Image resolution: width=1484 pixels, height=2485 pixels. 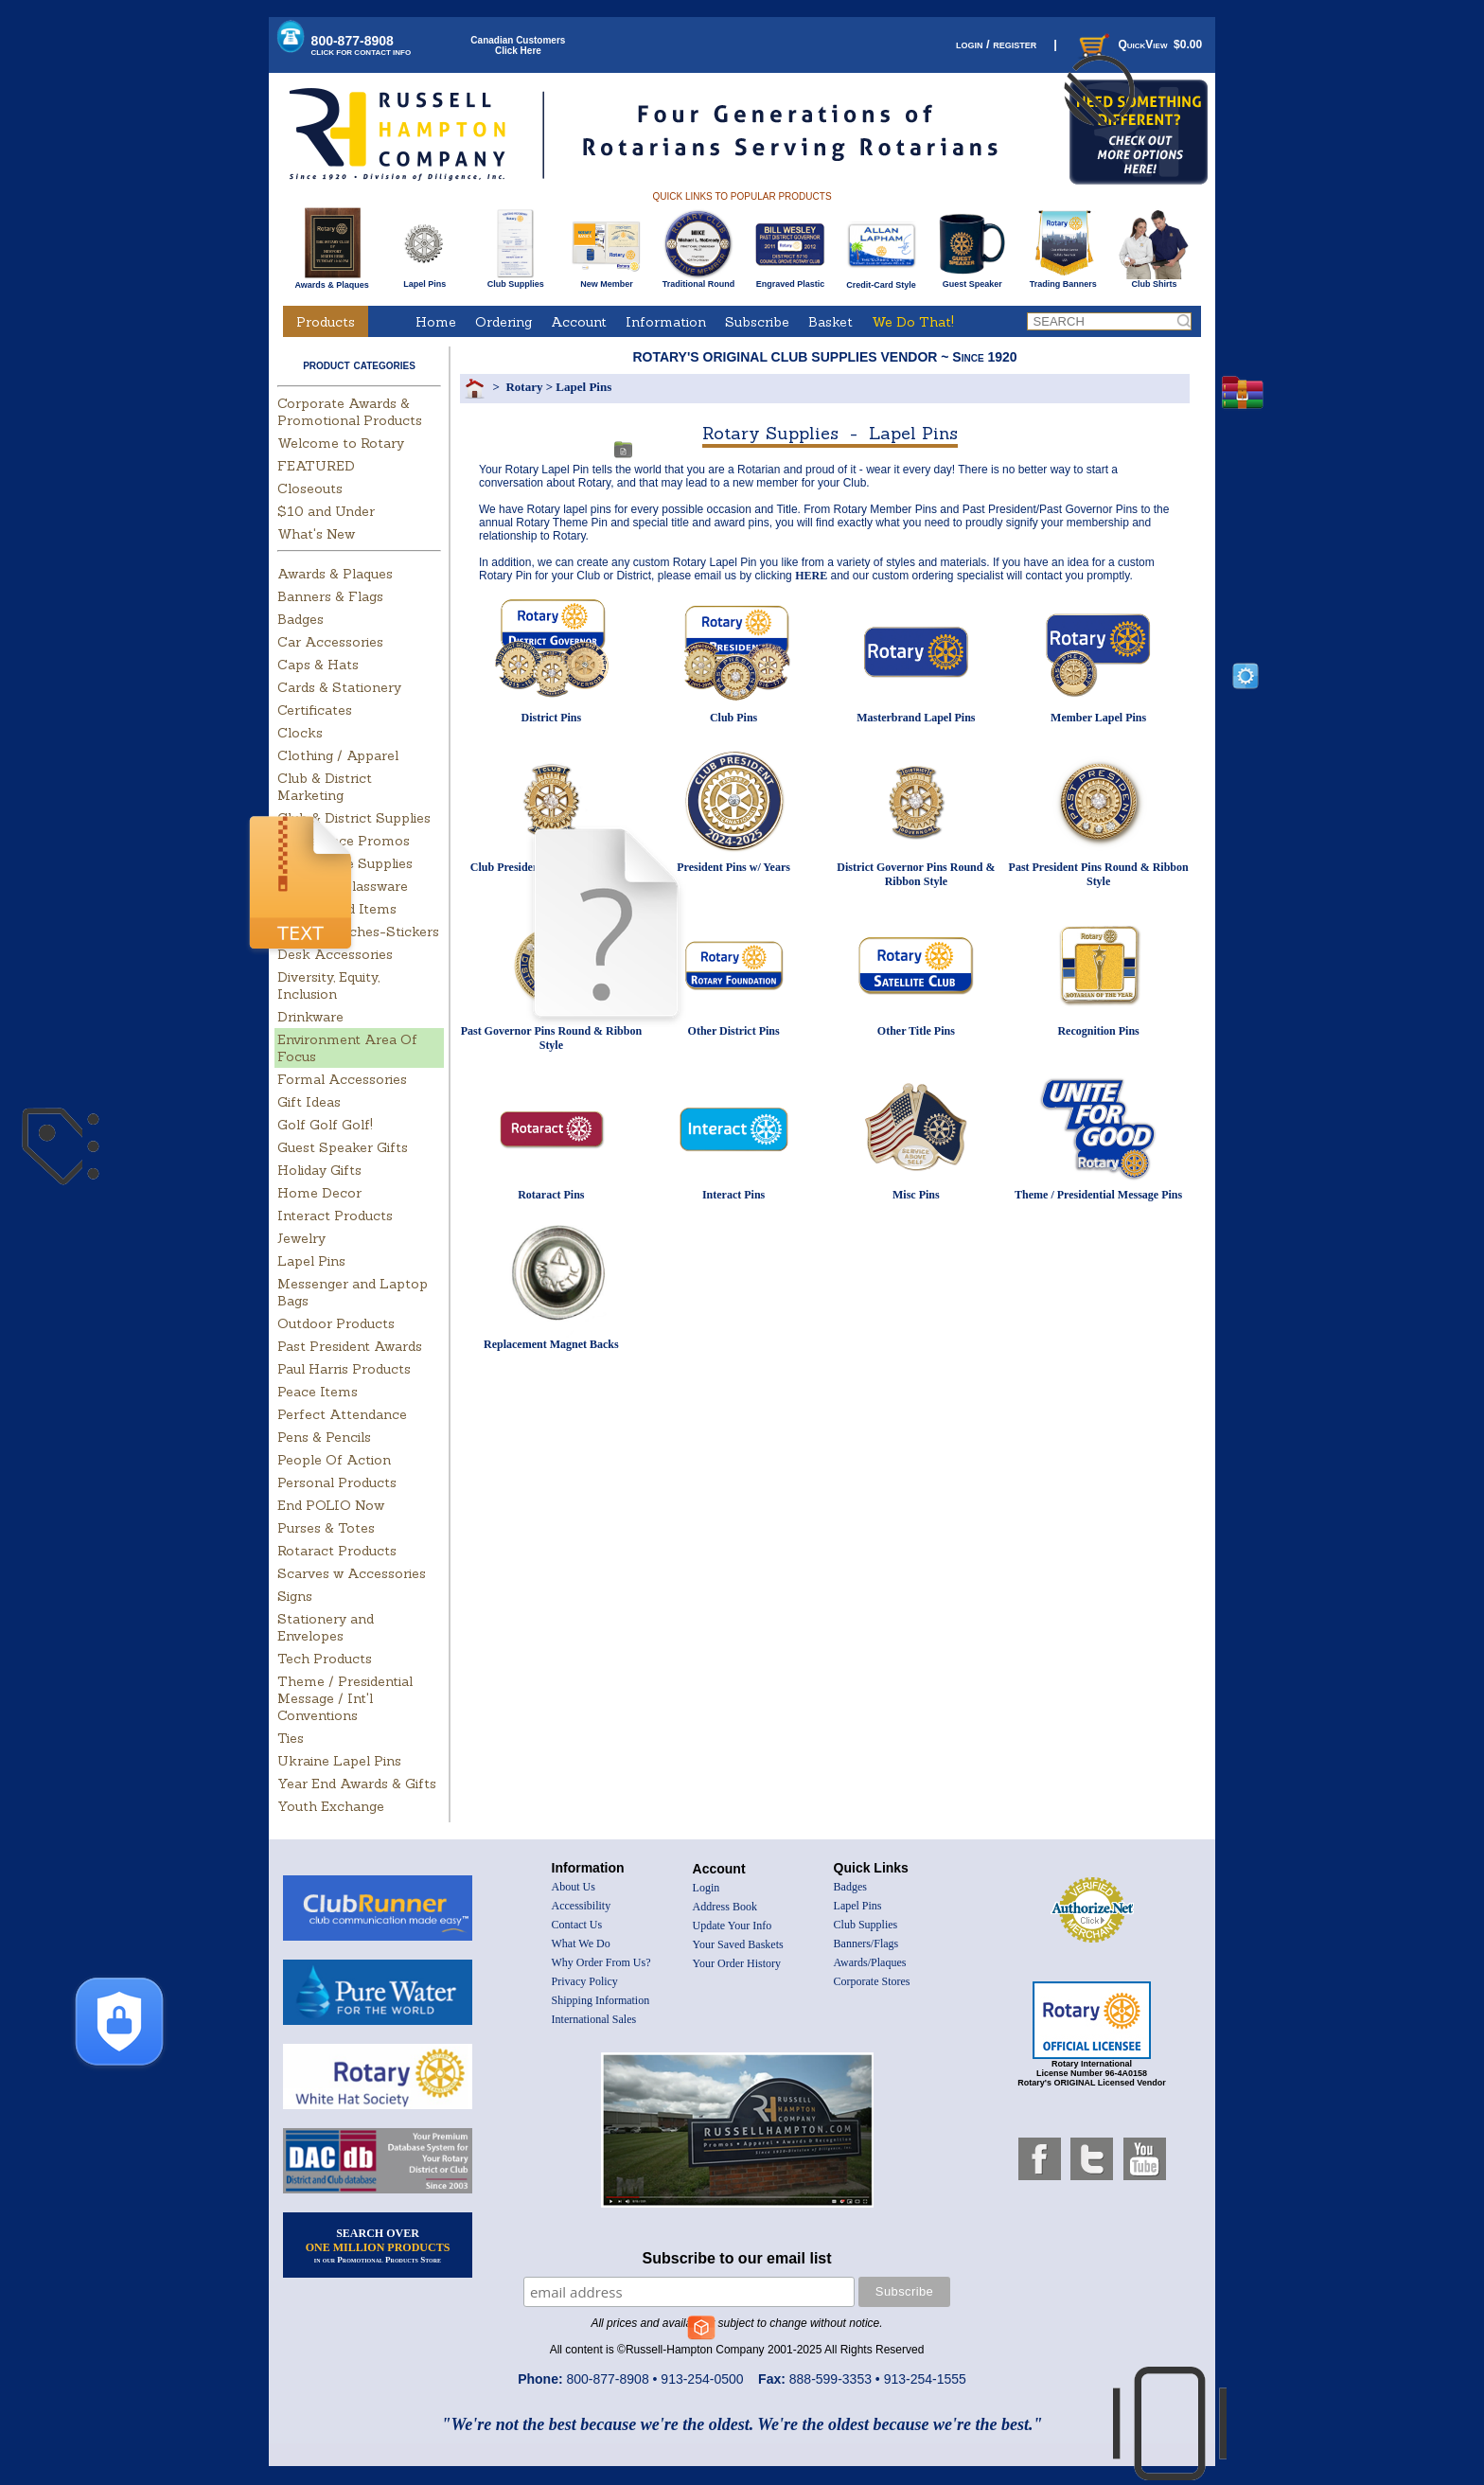 What do you see at coordinates (606, 926) in the screenshot?
I see `indicates an unrecognized file type` at bounding box center [606, 926].